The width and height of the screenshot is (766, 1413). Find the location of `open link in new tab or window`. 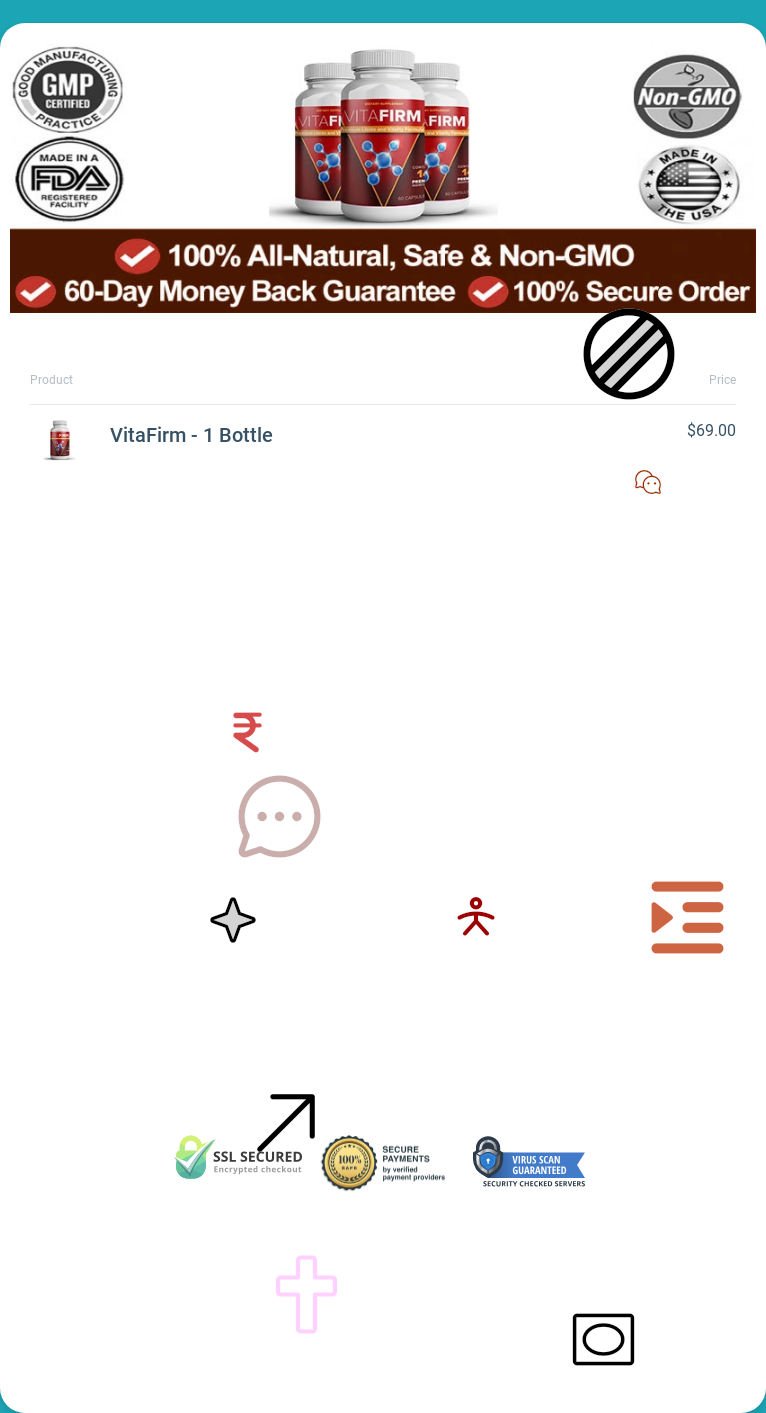

open link in new tab or window is located at coordinates (286, 1123).